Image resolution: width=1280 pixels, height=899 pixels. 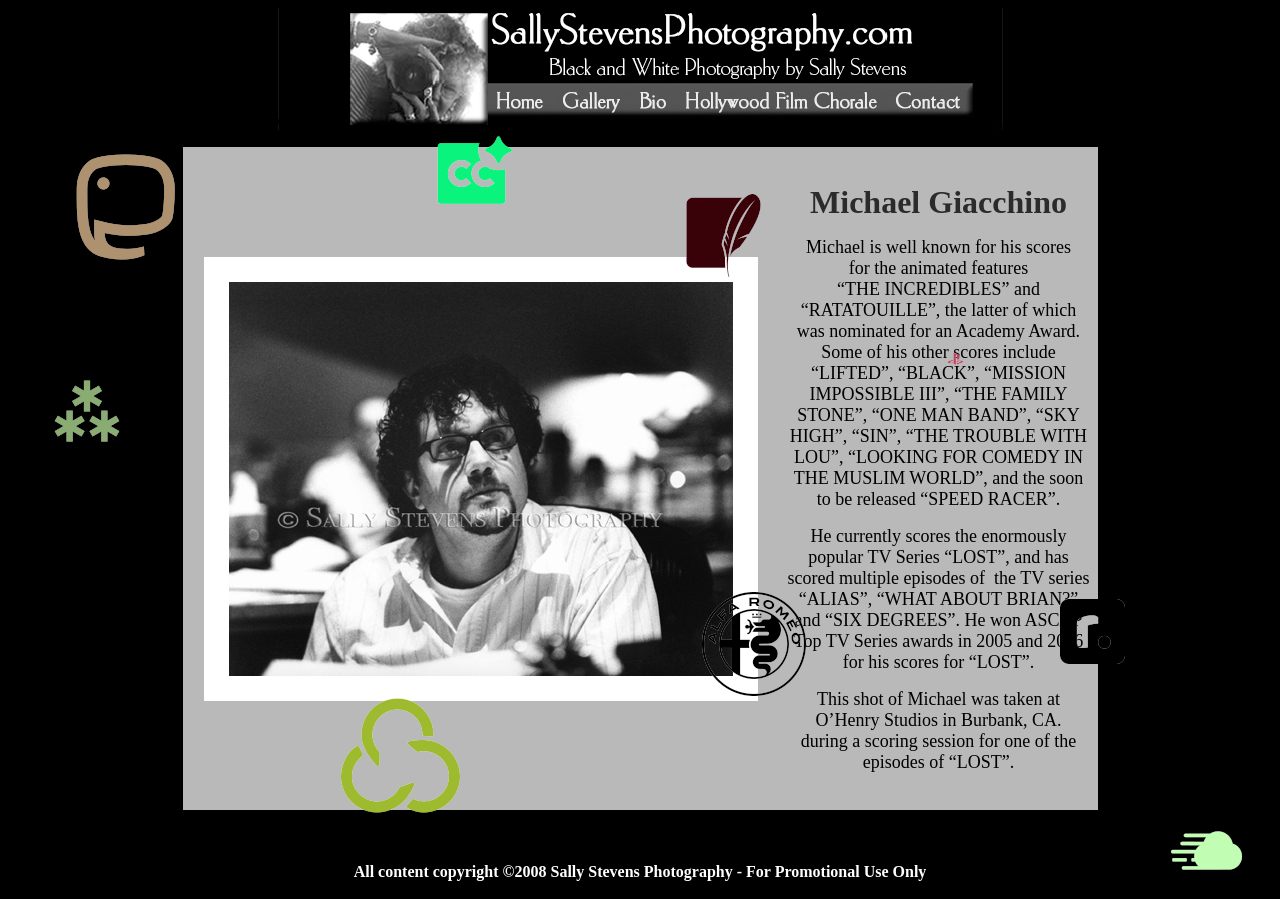 I want to click on open mastodon app, so click(x=124, y=207).